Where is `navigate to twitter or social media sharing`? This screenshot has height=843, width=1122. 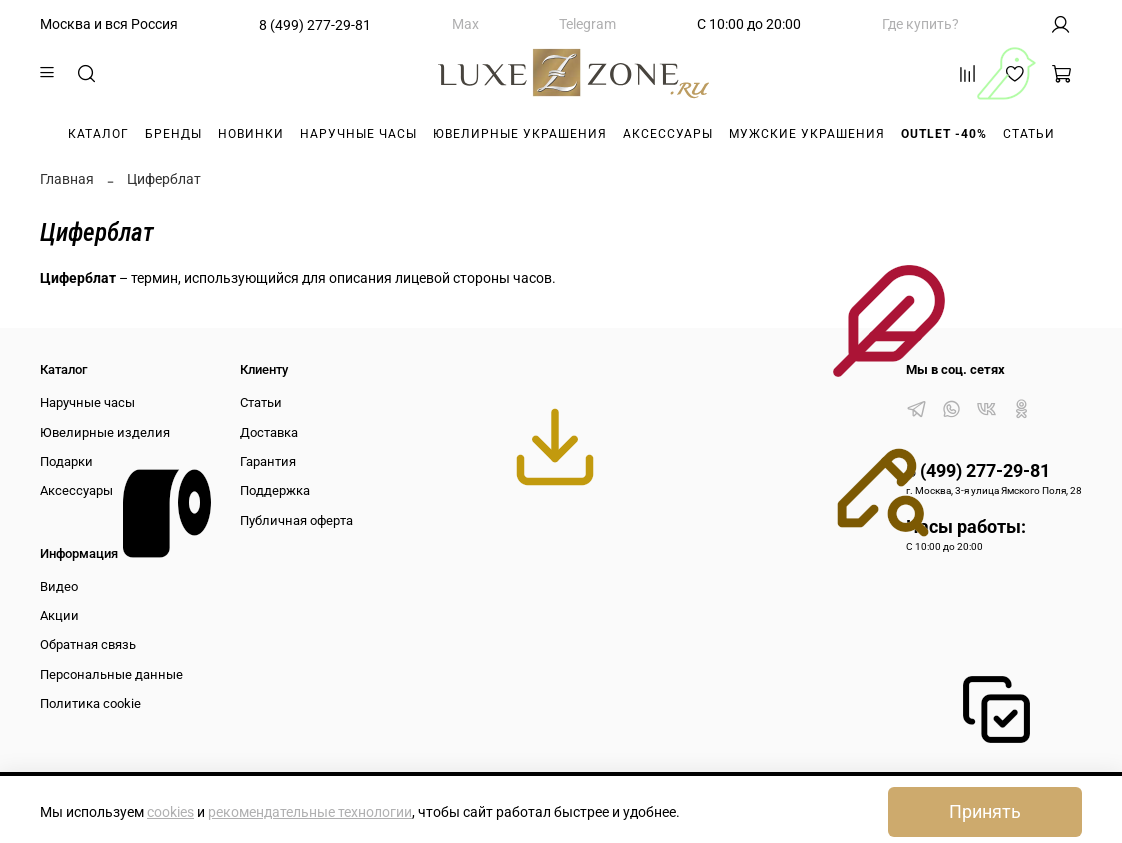
navigate to twitter or social media sharing is located at coordinates (1007, 75).